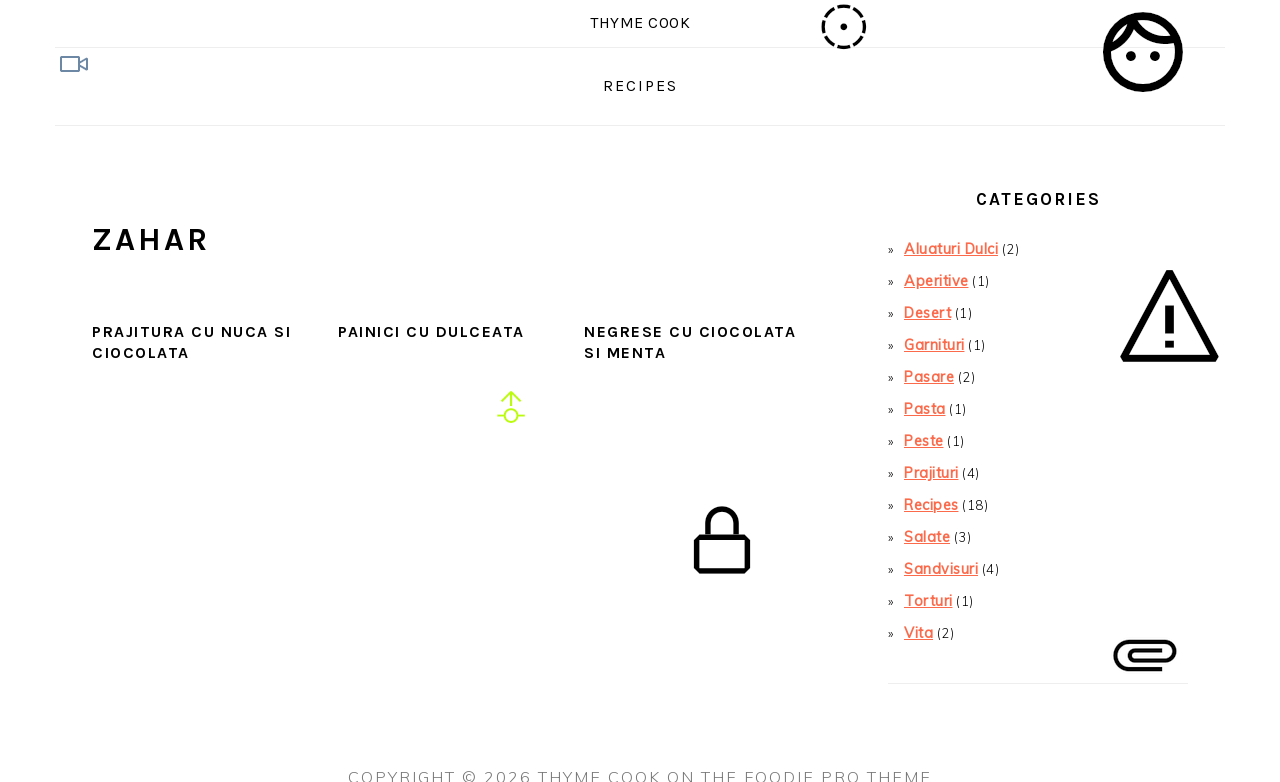 This screenshot has height=782, width=1280. What do you see at coordinates (722, 540) in the screenshot?
I see `indicates a locked or protected item` at bounding box center [722, 540].